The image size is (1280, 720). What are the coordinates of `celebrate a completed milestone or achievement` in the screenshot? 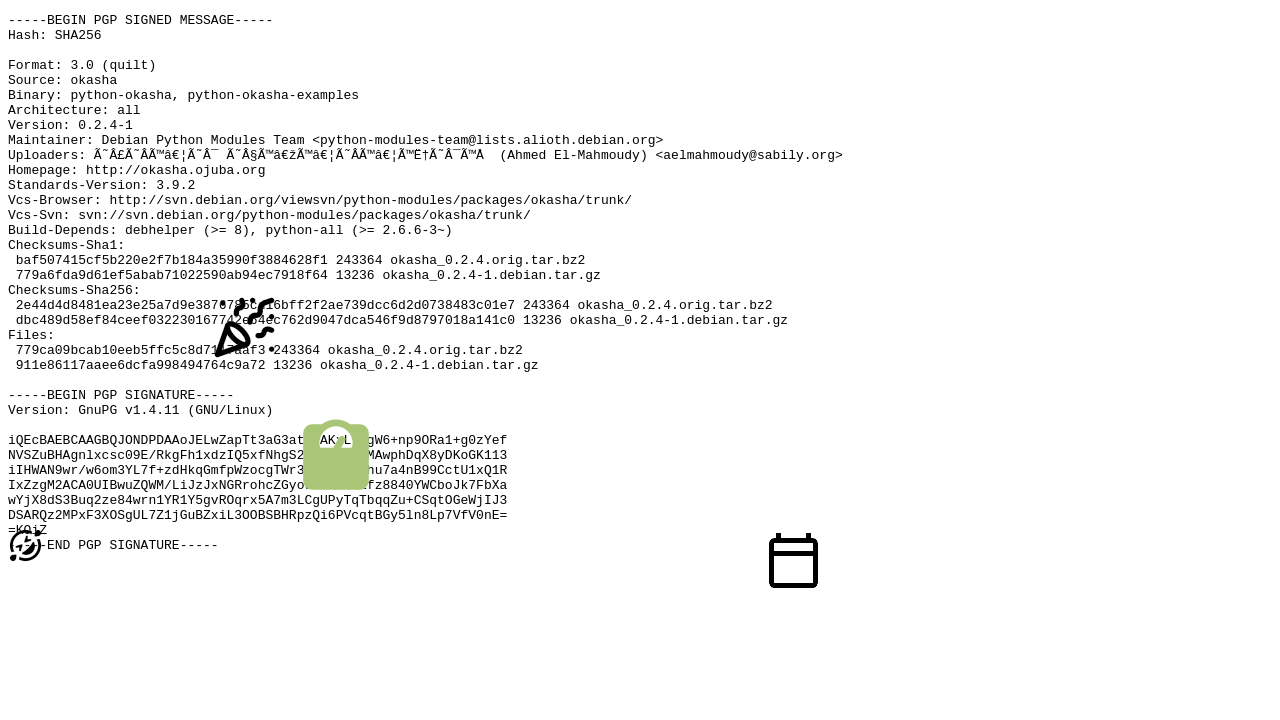 It's located at (244, 327).